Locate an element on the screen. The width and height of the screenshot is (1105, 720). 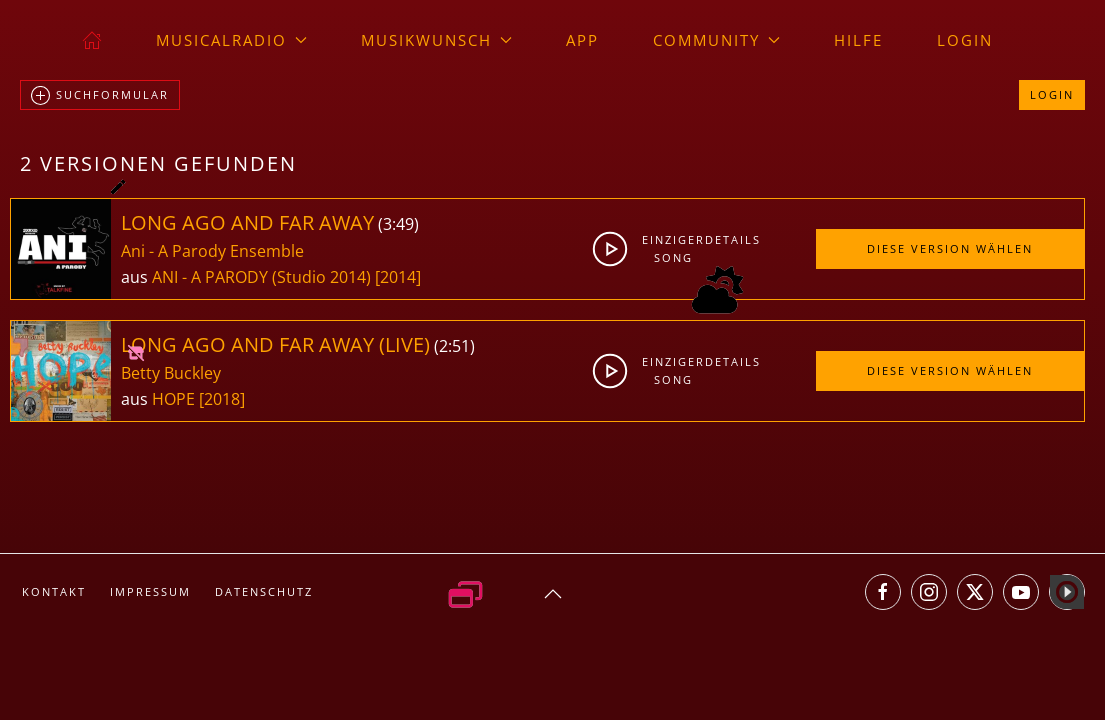
edit content or settings is located at coordinates (118, 186).